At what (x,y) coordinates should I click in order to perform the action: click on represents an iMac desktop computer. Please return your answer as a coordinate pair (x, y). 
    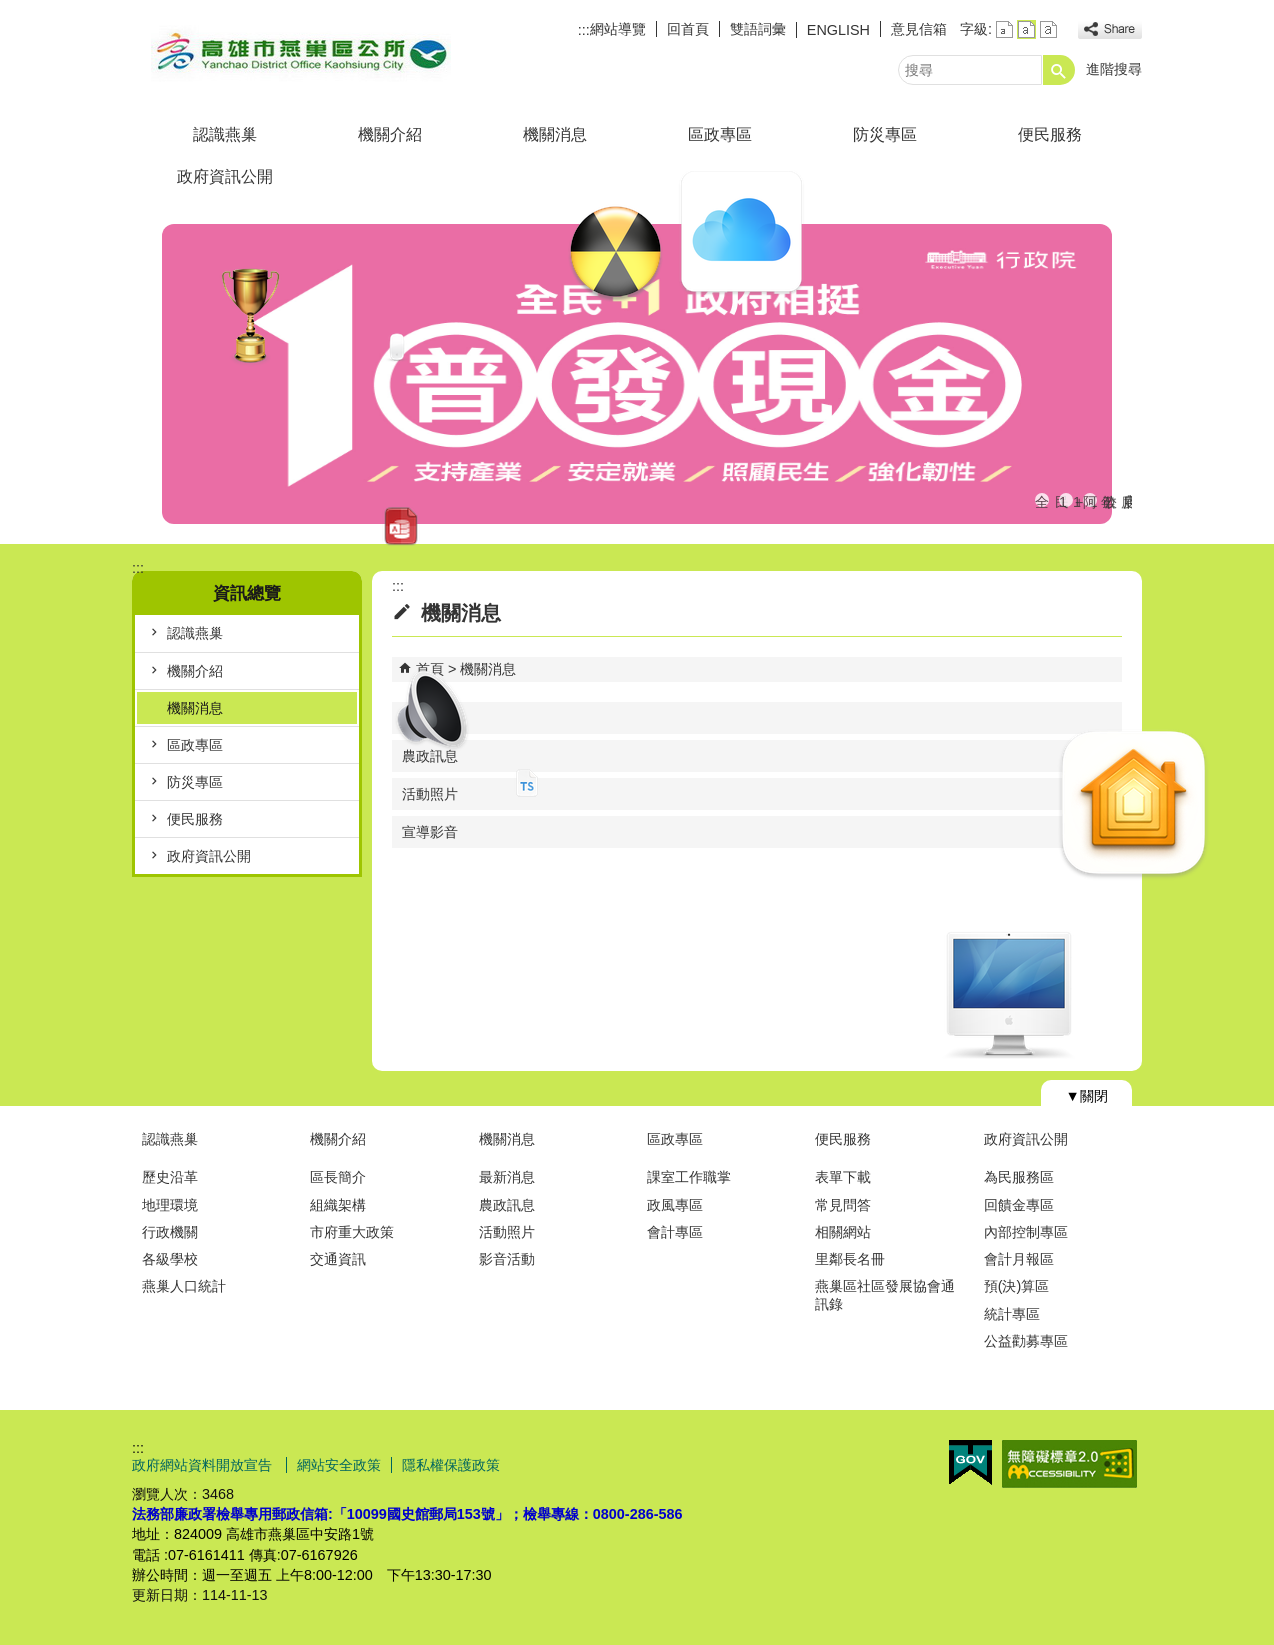
    Looking at the image, I should click on (1009, 987).